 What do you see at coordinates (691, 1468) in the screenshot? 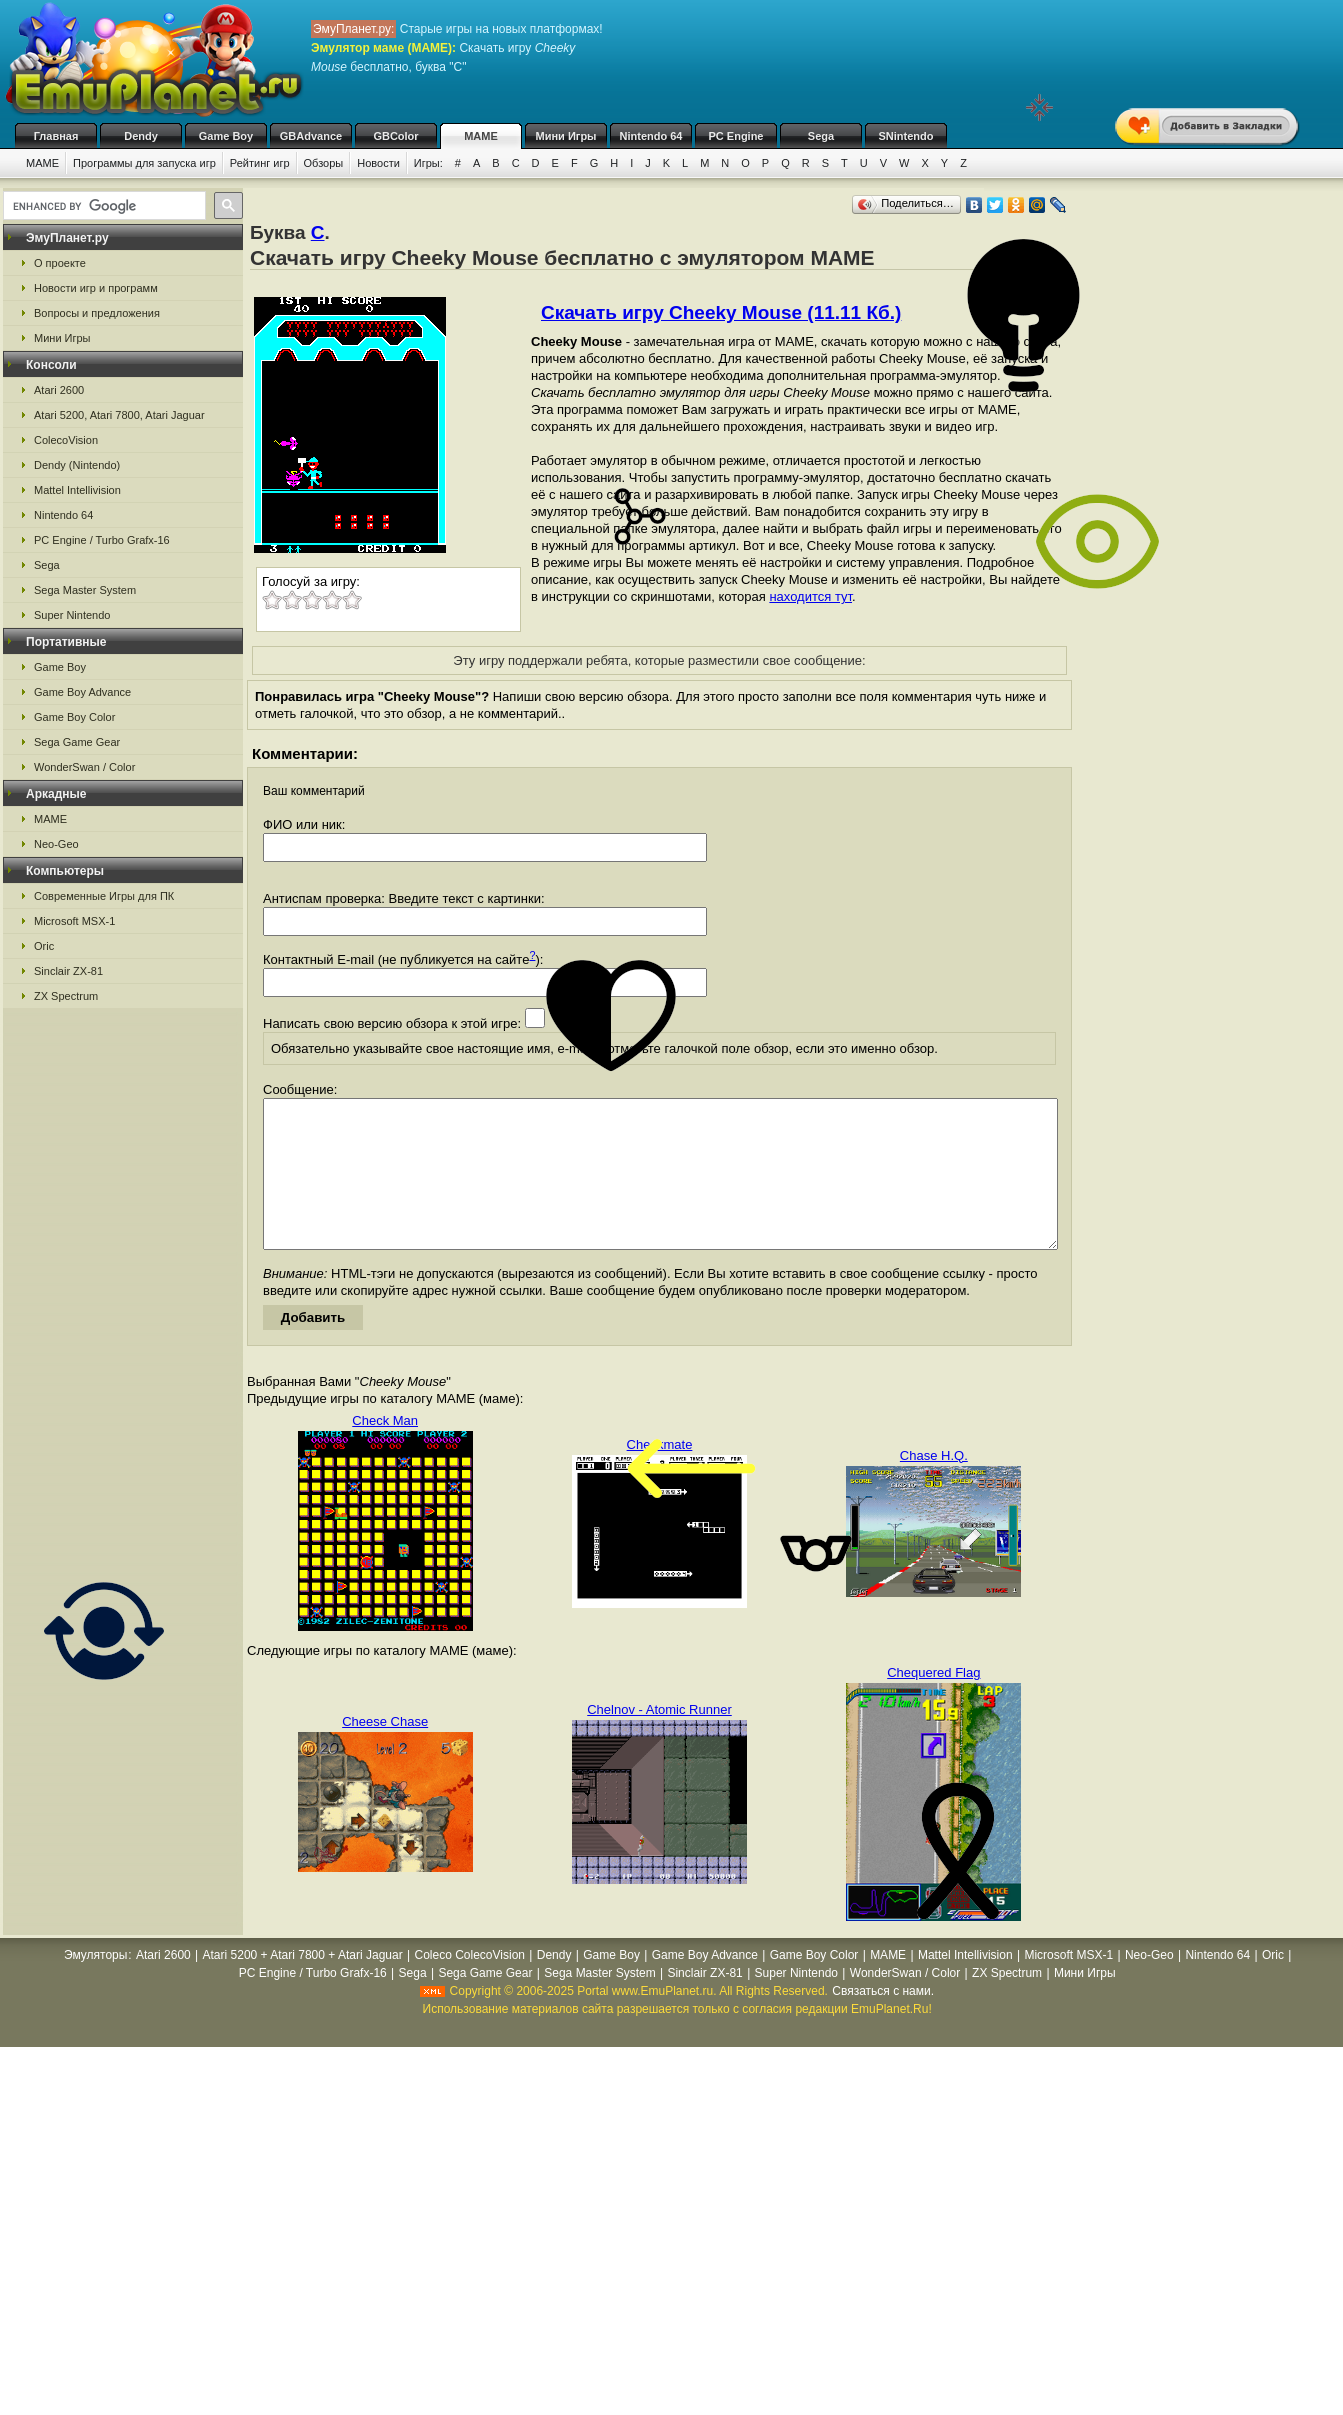
I see `go back to the previous screen` at bounding box center [691, 1468].